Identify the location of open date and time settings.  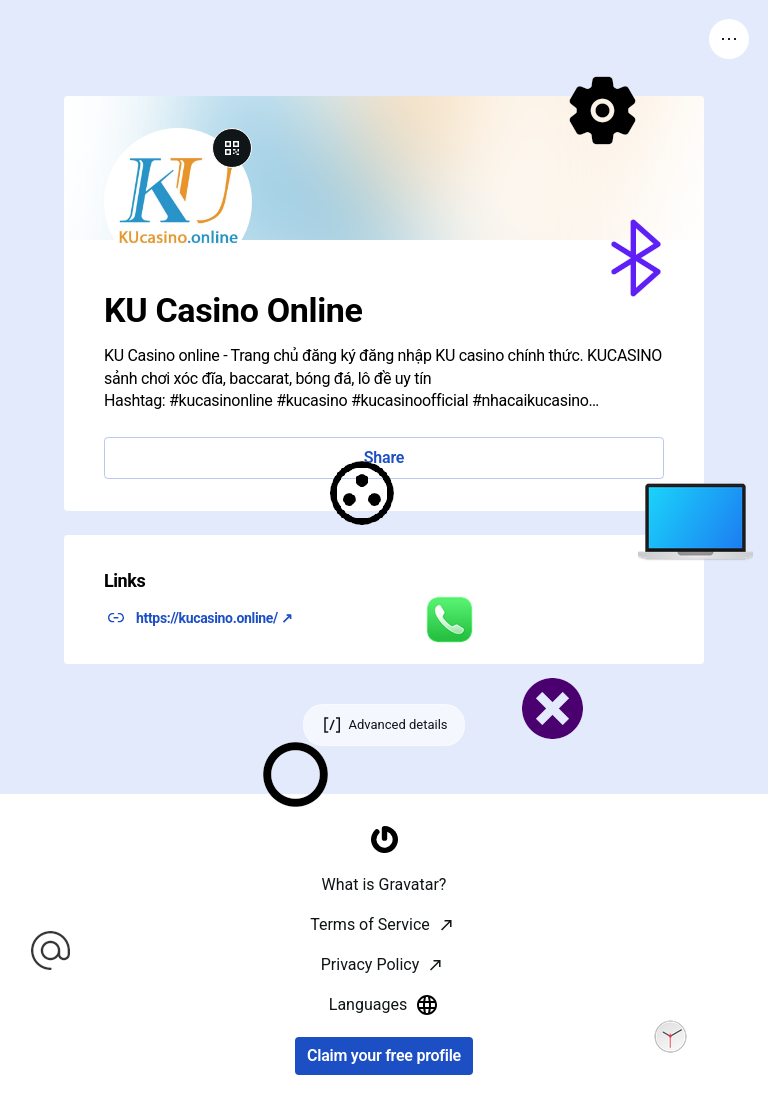
(670, 1036).